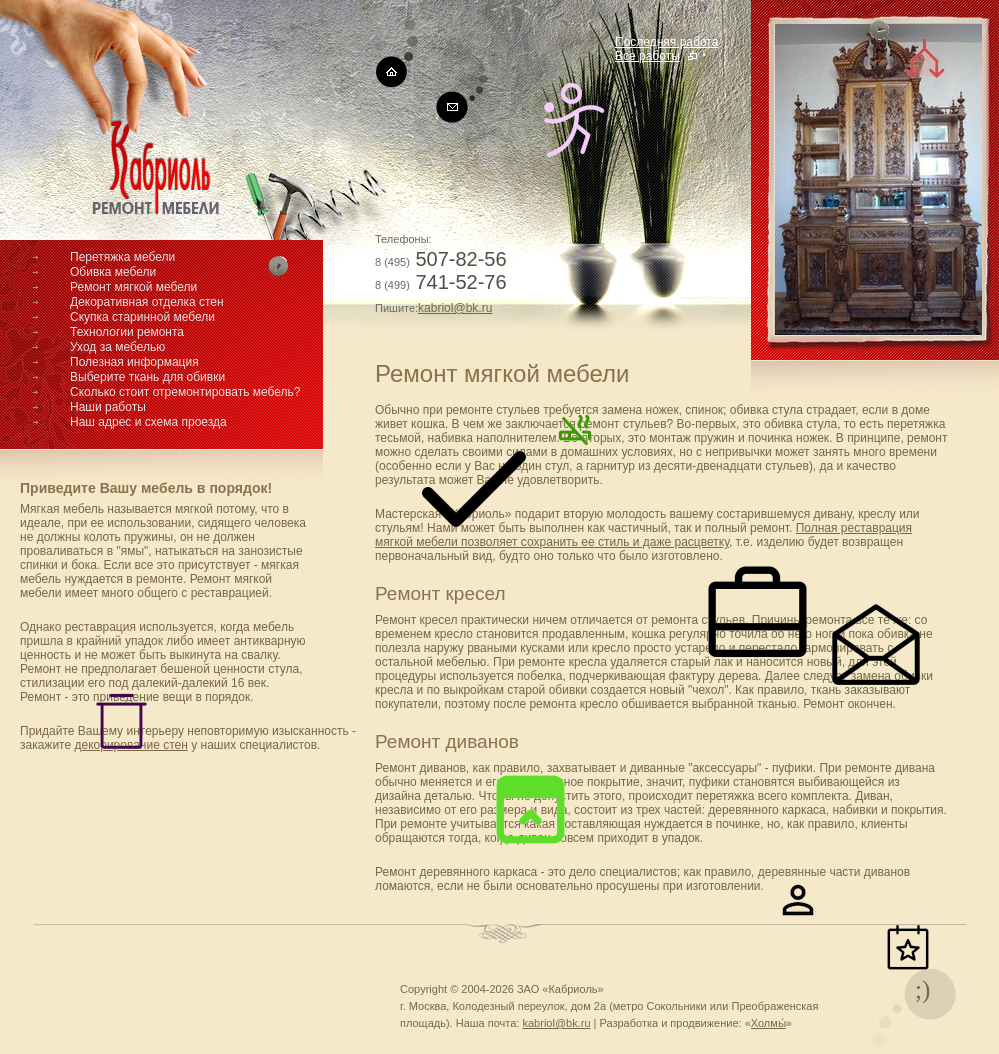  I want to click on confirm or submit an action, so click(472, 485).